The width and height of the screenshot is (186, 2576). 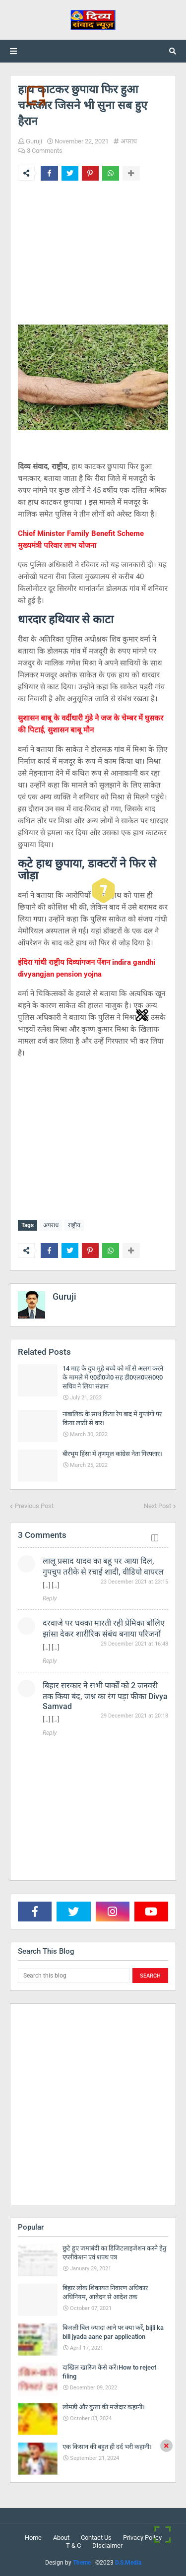 I want to click on expand to fullscreen mode, so click(x=162, y=2534).